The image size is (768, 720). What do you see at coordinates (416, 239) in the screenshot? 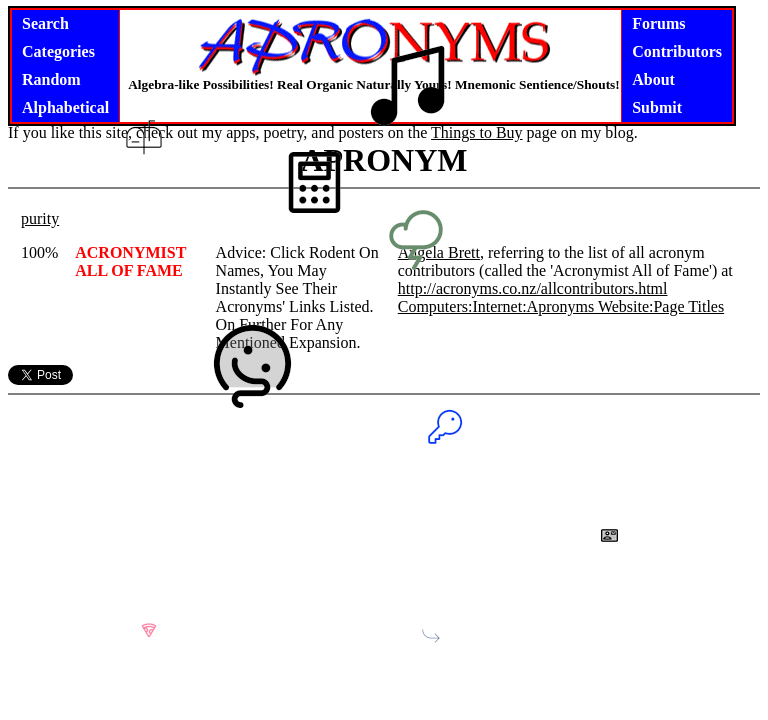
I see `indicates thunderstorm or severe weather conditions` at bounding box center [416, 239].